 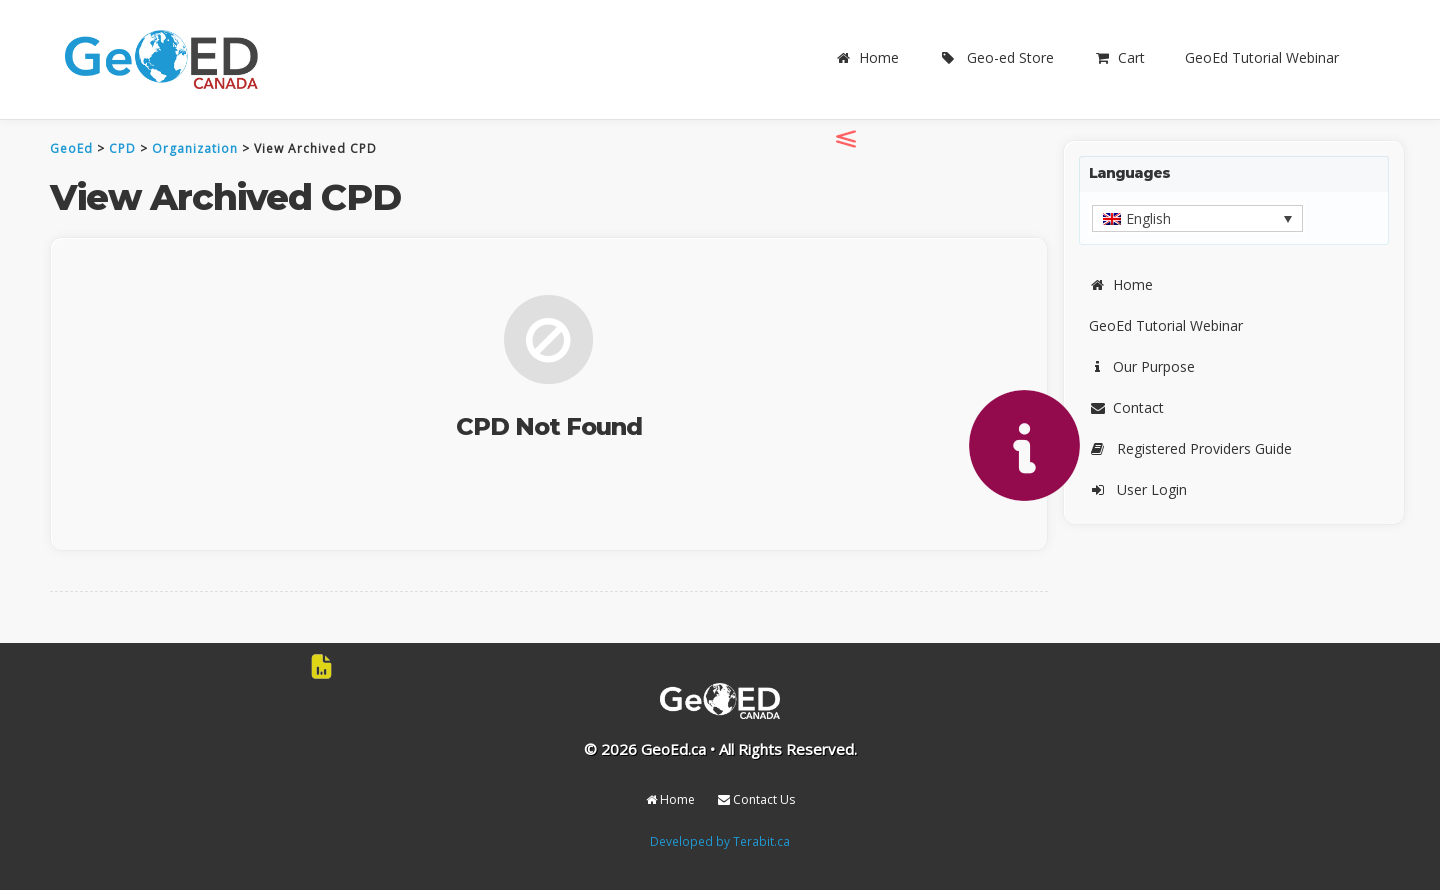 What do you see at coordinates (321, 666) in the screenshot?
I see `view file analytics or statistics` at bounding box center [321, 666].